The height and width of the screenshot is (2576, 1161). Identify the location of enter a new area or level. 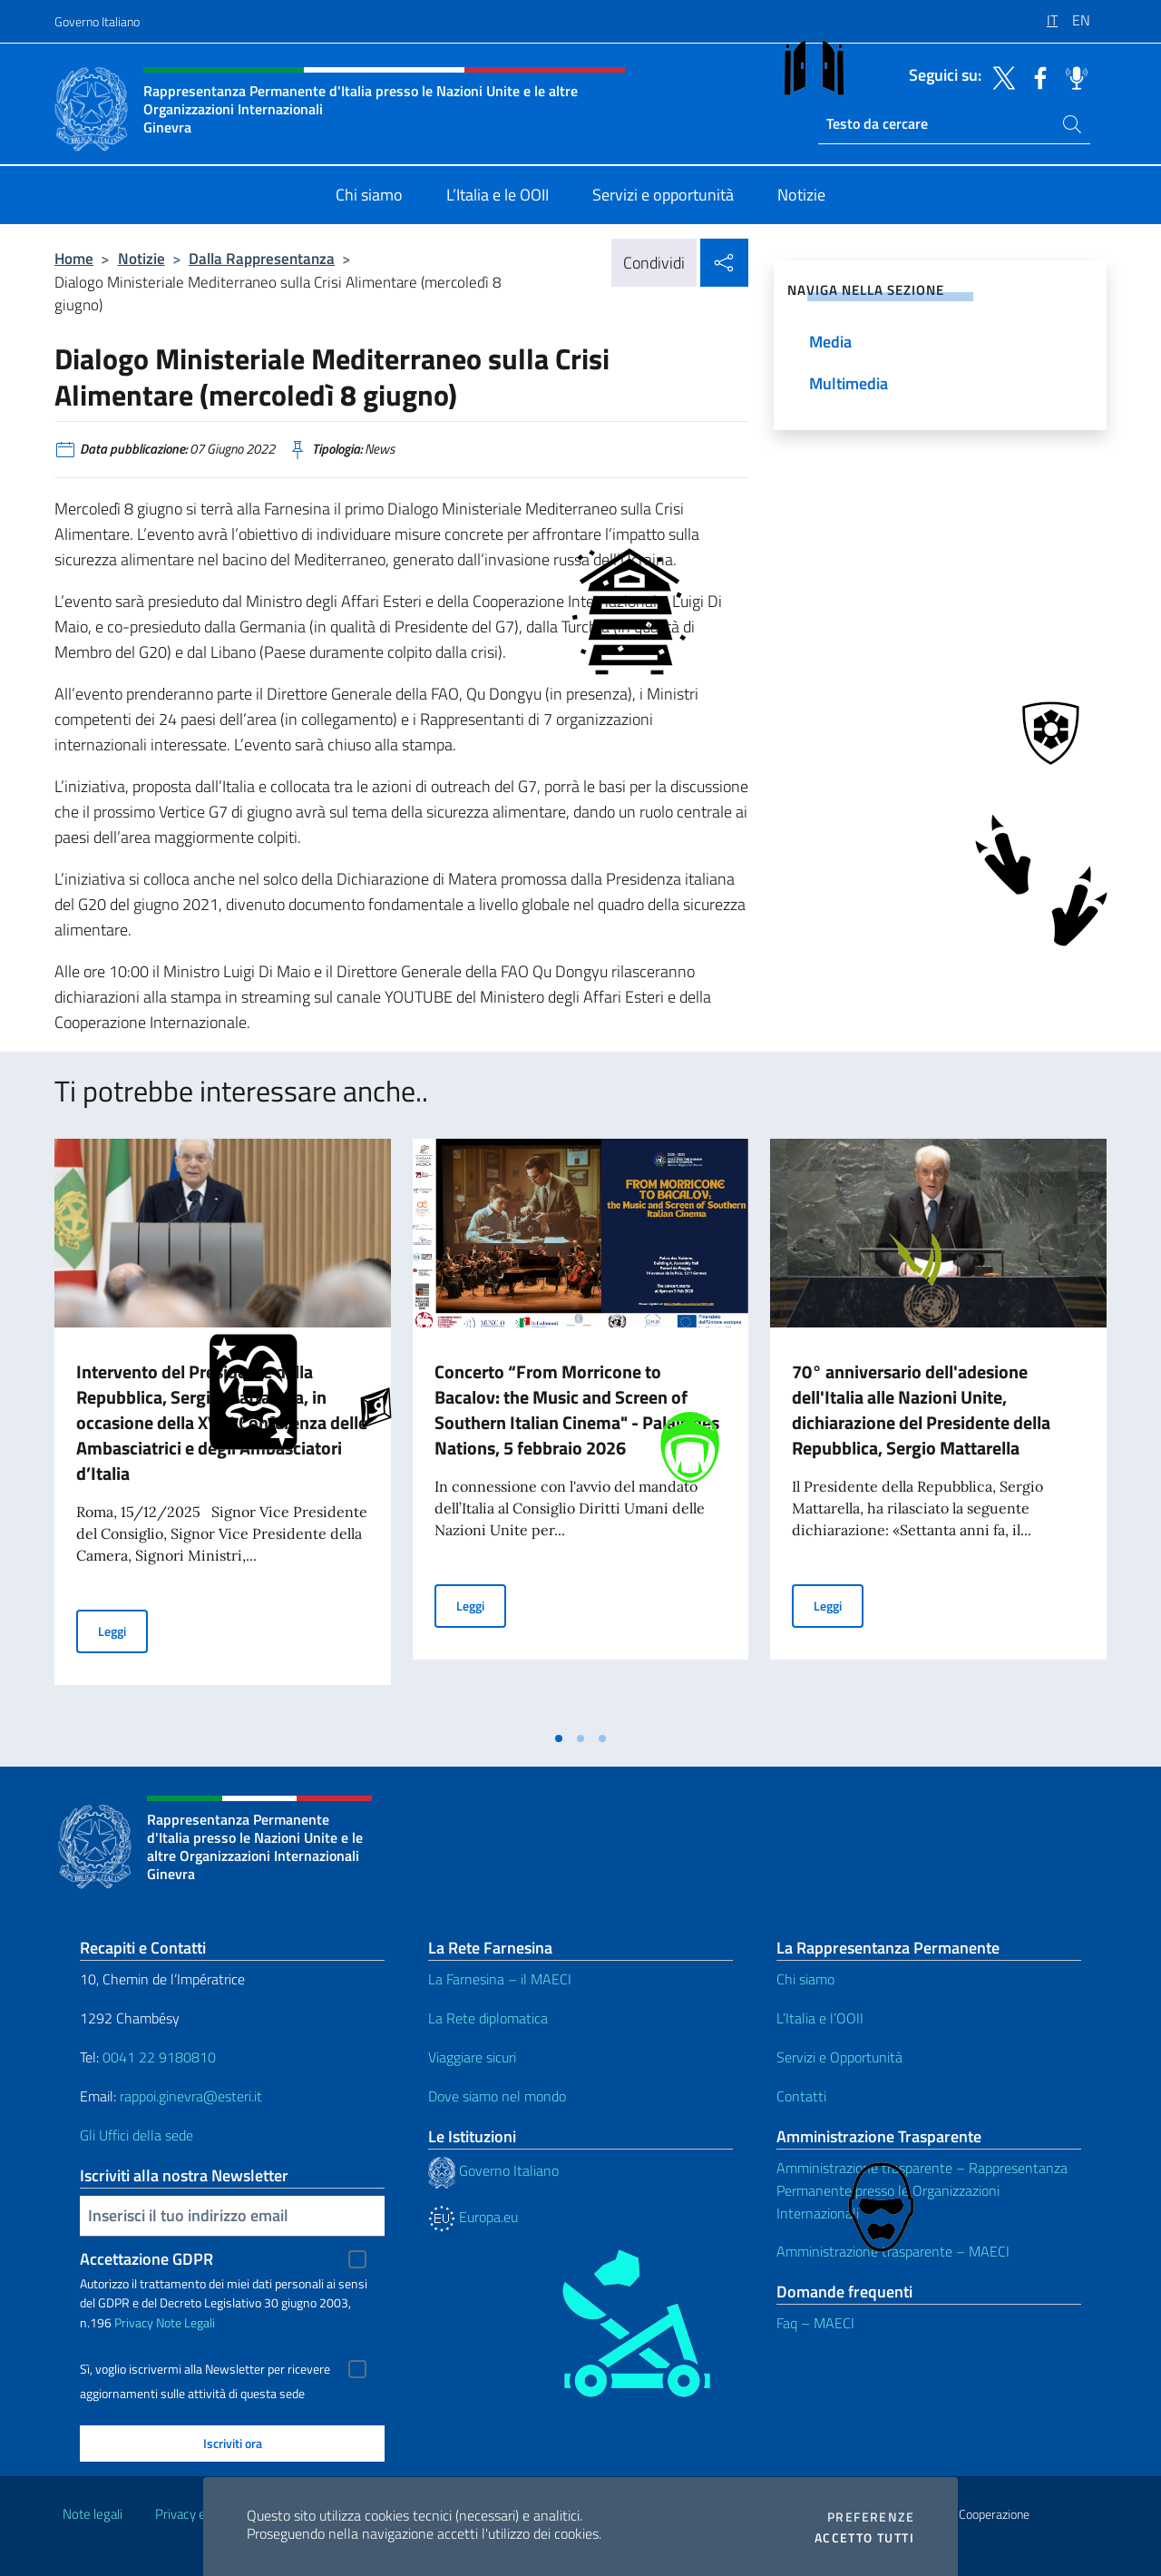
(814, 65).